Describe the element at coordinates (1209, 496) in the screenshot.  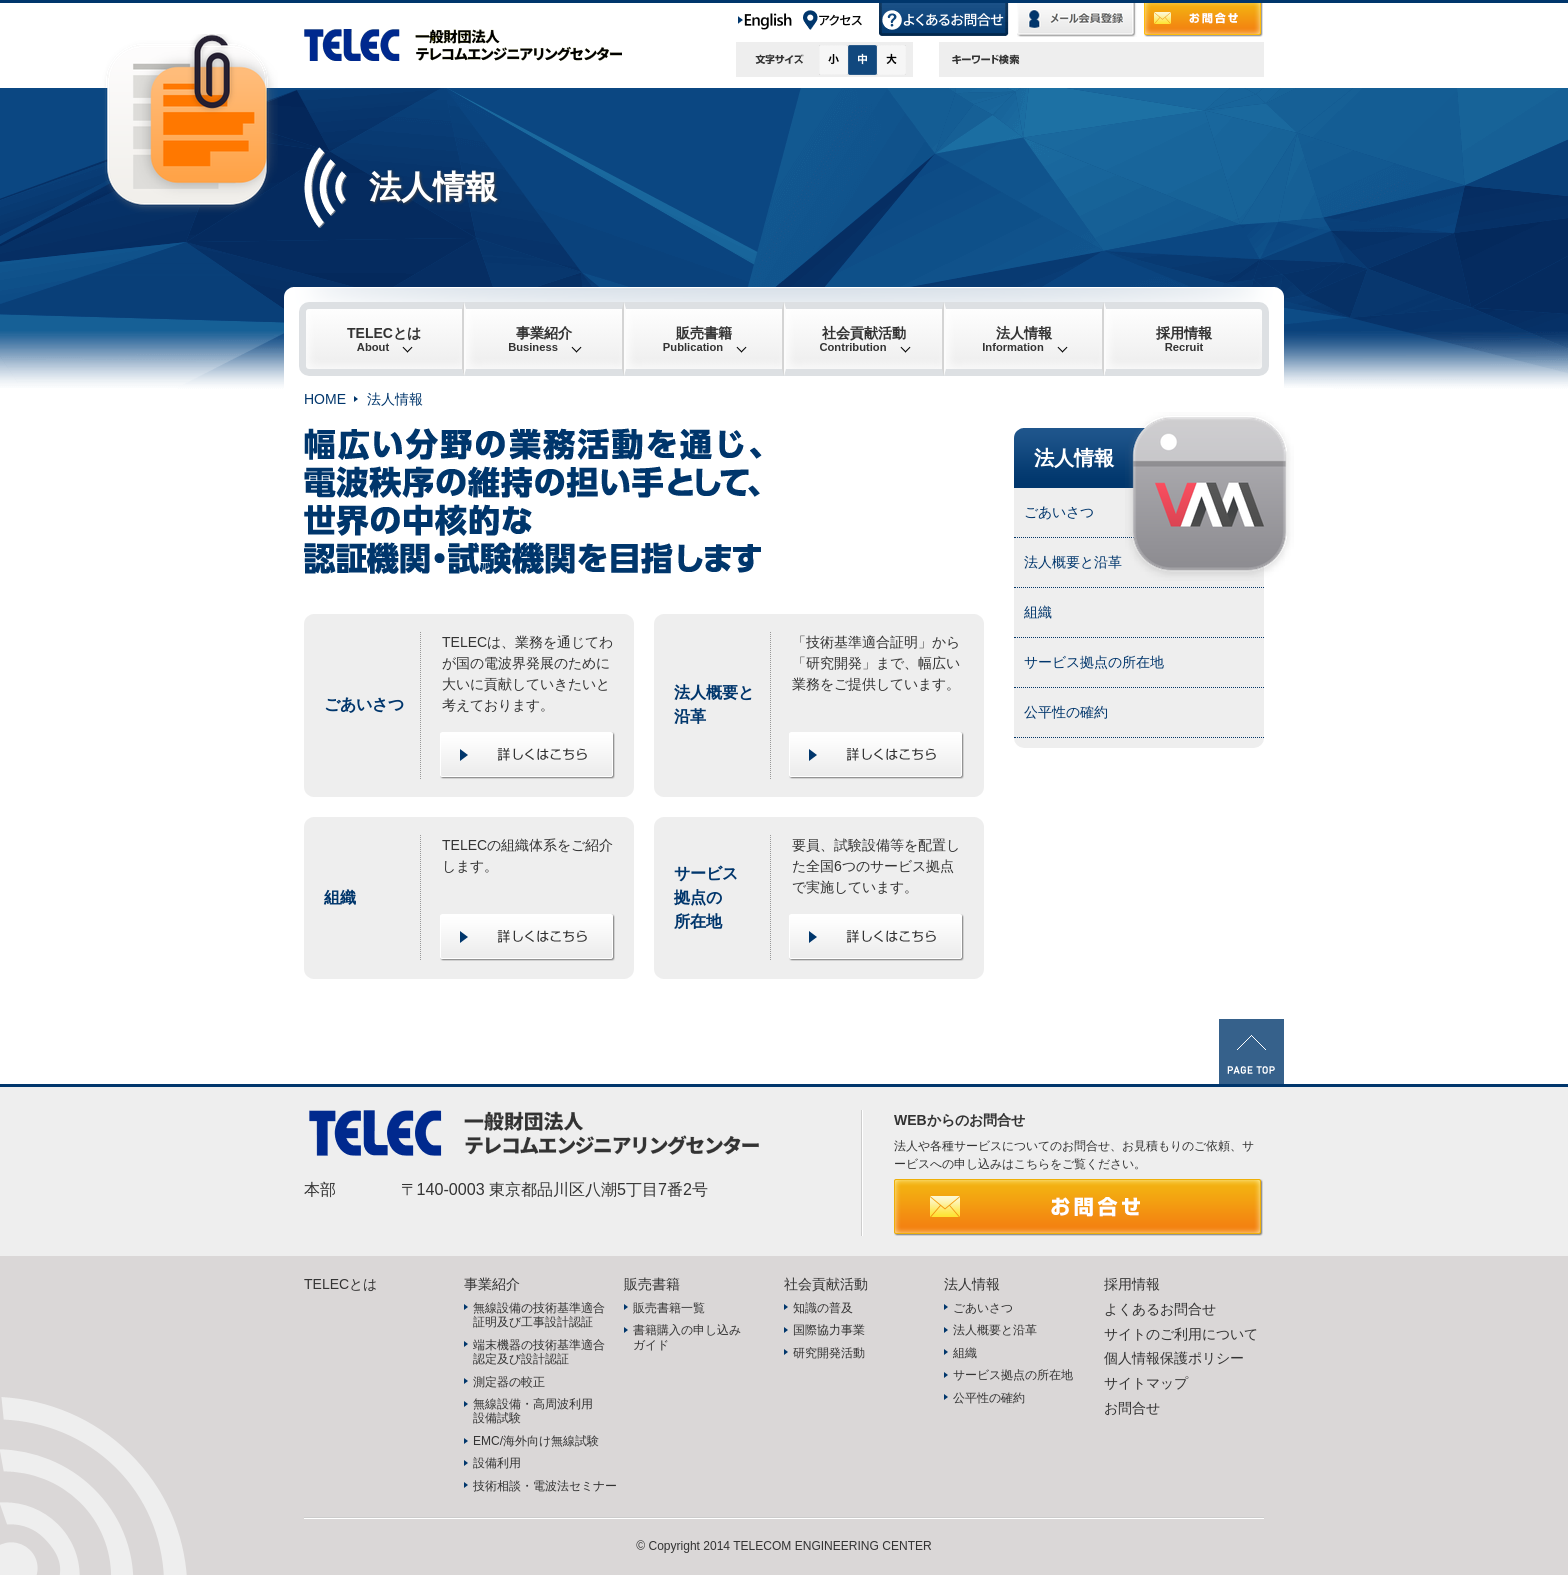
I see `open virtual machine preferences` at that location.